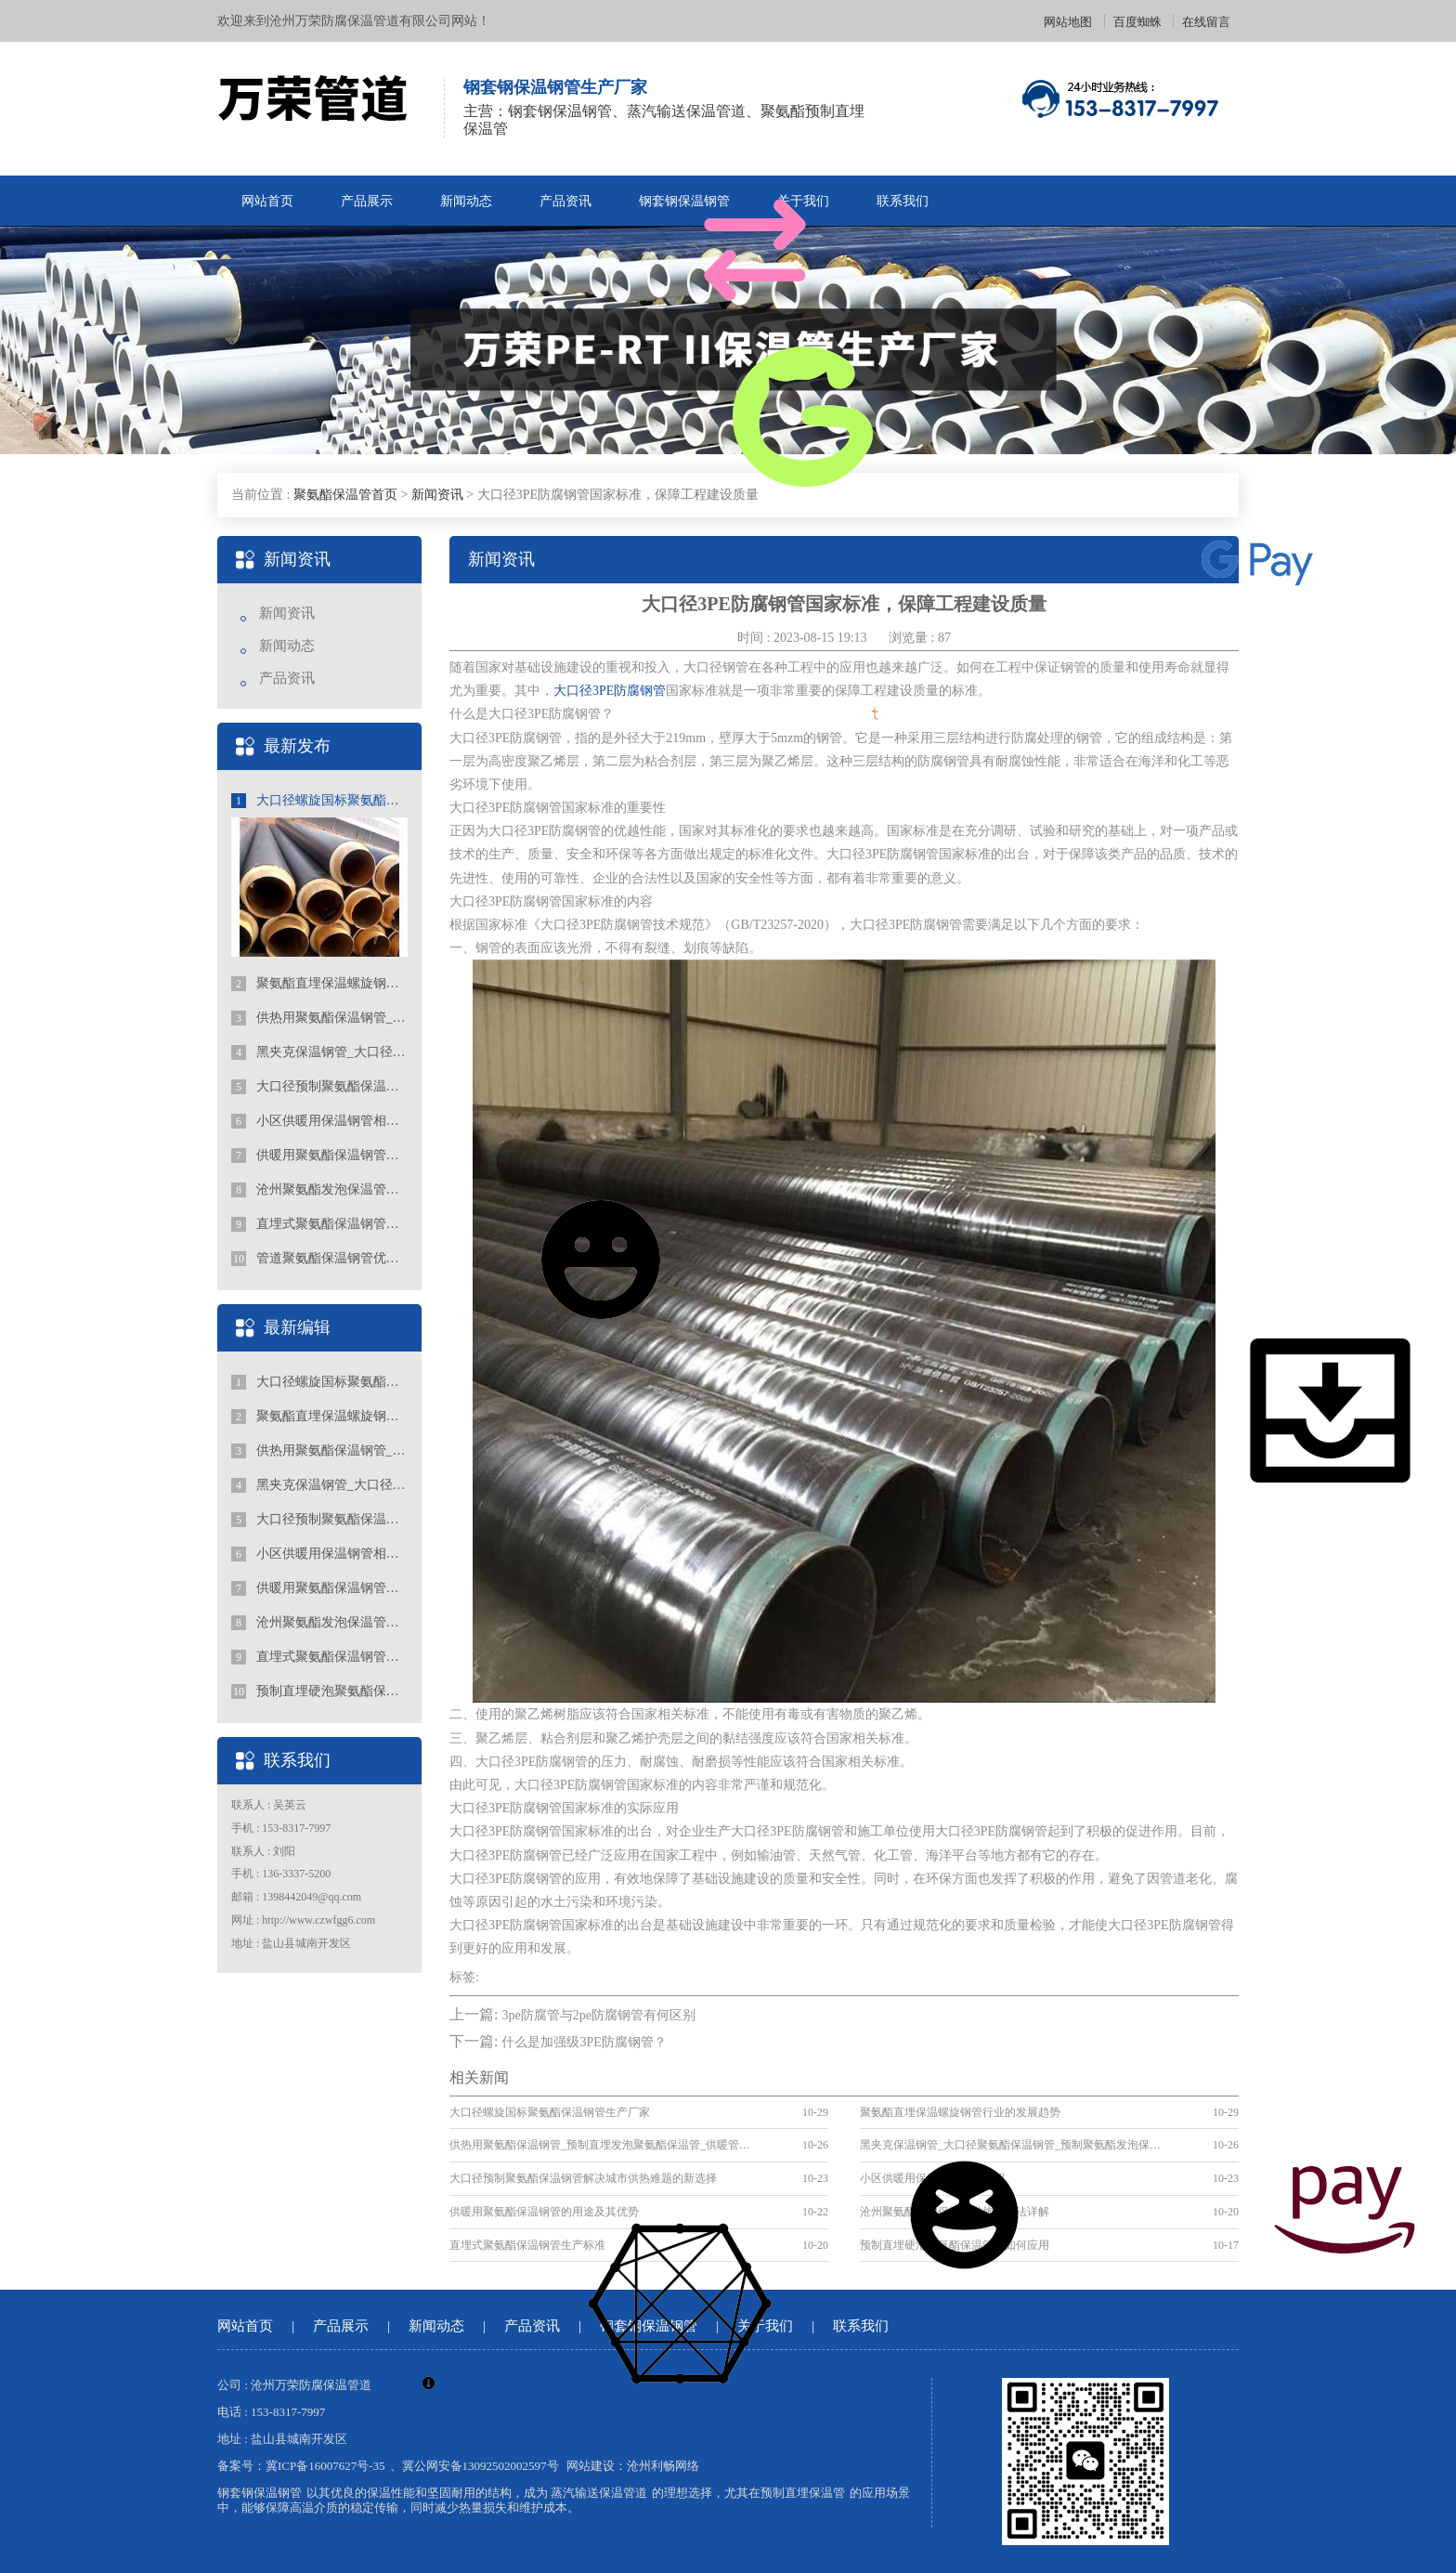 Image resolution: width=1456 pixels, height=2573 pixels. Describe the element at coordinates (428, 2383) in the screenshot. I see `view current speed or performance metrics` at that location.